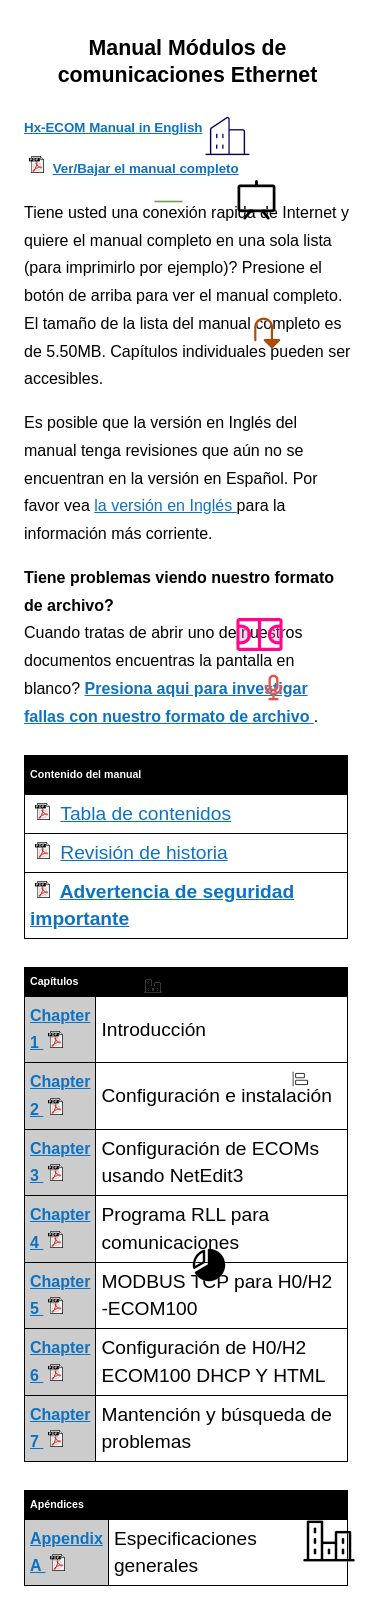 The width and height of the screenshot is (375, 1610). Describe the element at coordinates (209, 1265) in the screenshot. I see `view analytics breakdown` at that location.